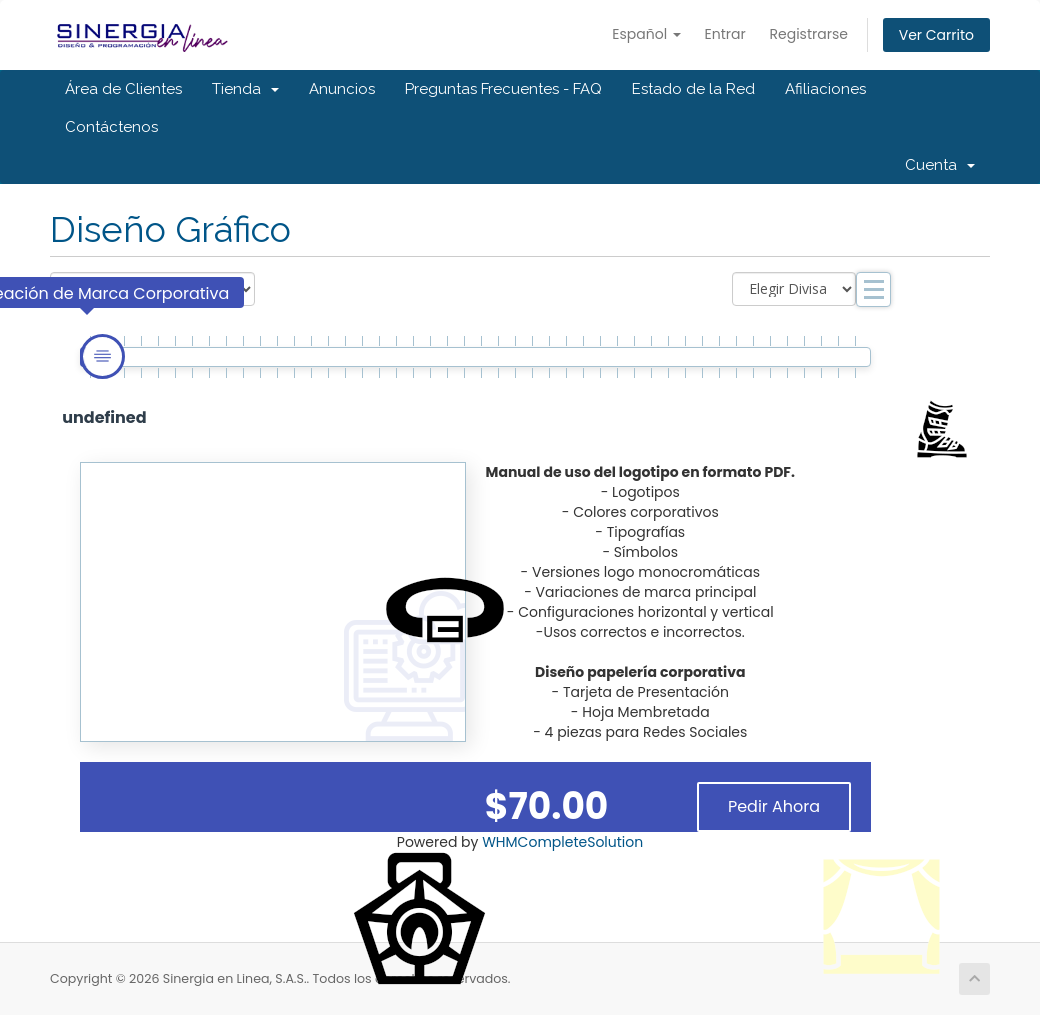 Image resolution: width=1040 pixels, height=1015 pixels. I want to click on browse ski equipment or gear, so click(942, 429).